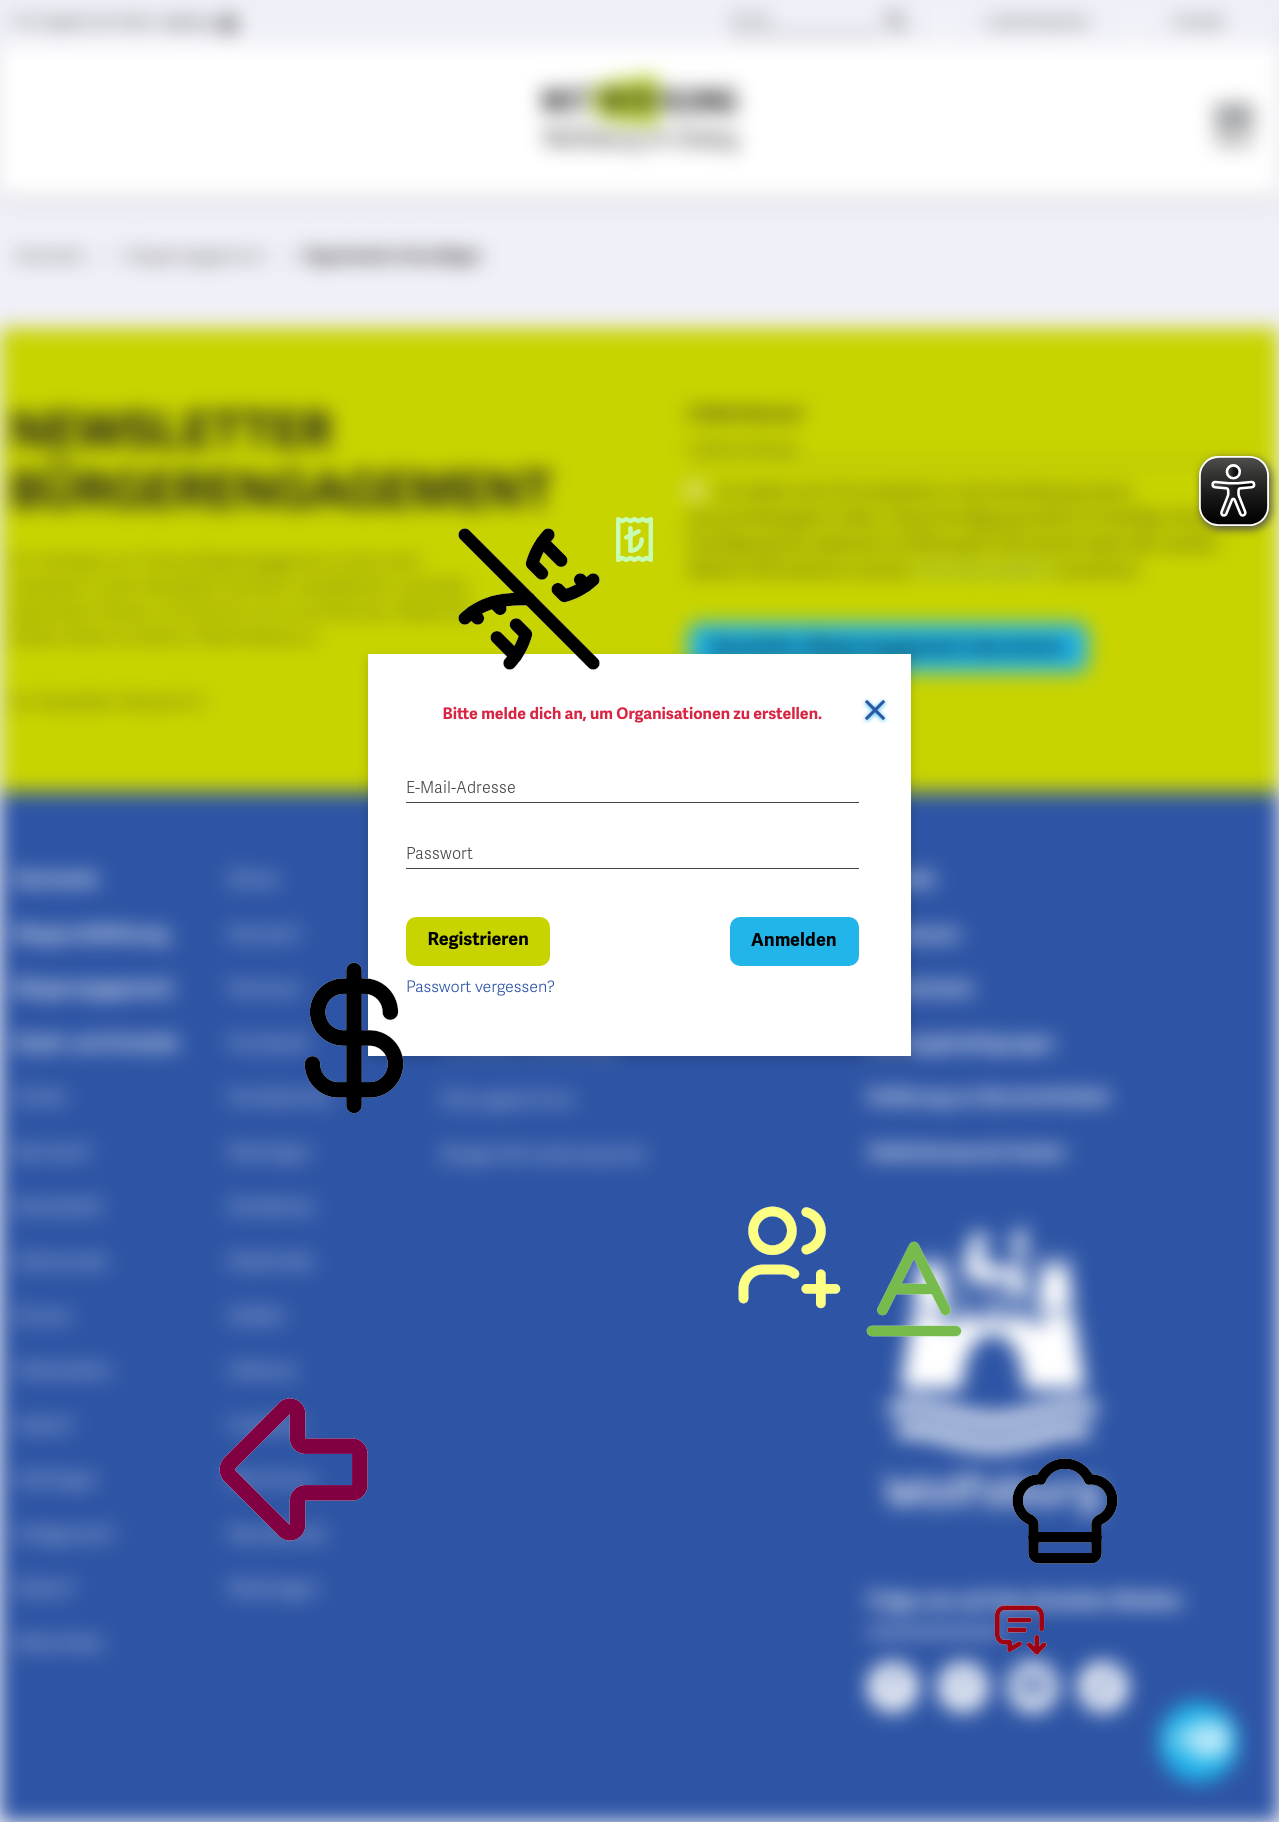  What do you see at coordinates (354, 1038) in the screenshot?
I see `view pricing or payment options` at bounding box center [354, 1038].